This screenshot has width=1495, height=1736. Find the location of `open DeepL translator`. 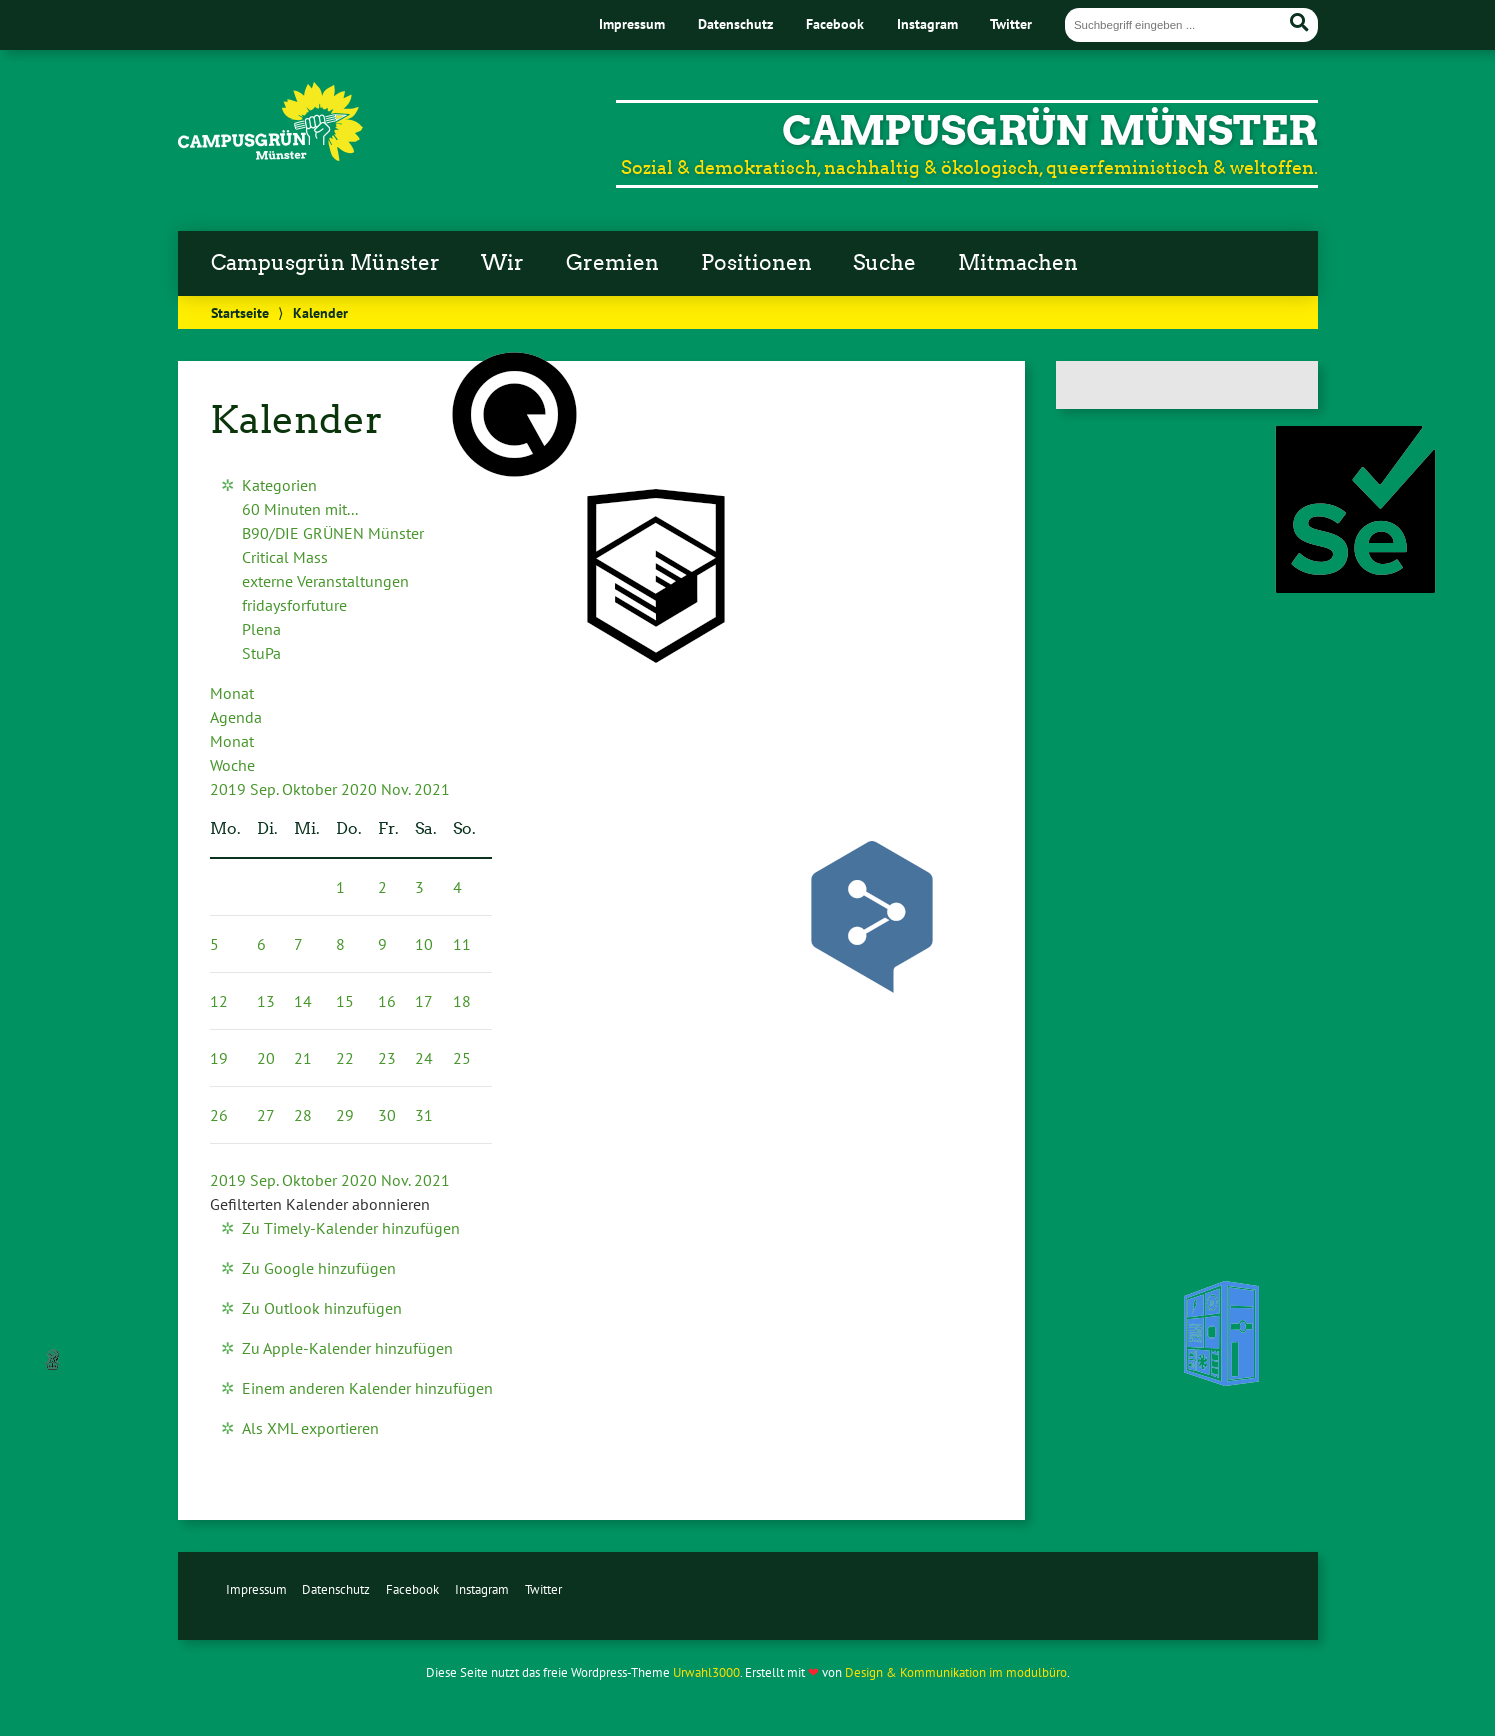

open DeepL translator is located at coordinates (872, 917).